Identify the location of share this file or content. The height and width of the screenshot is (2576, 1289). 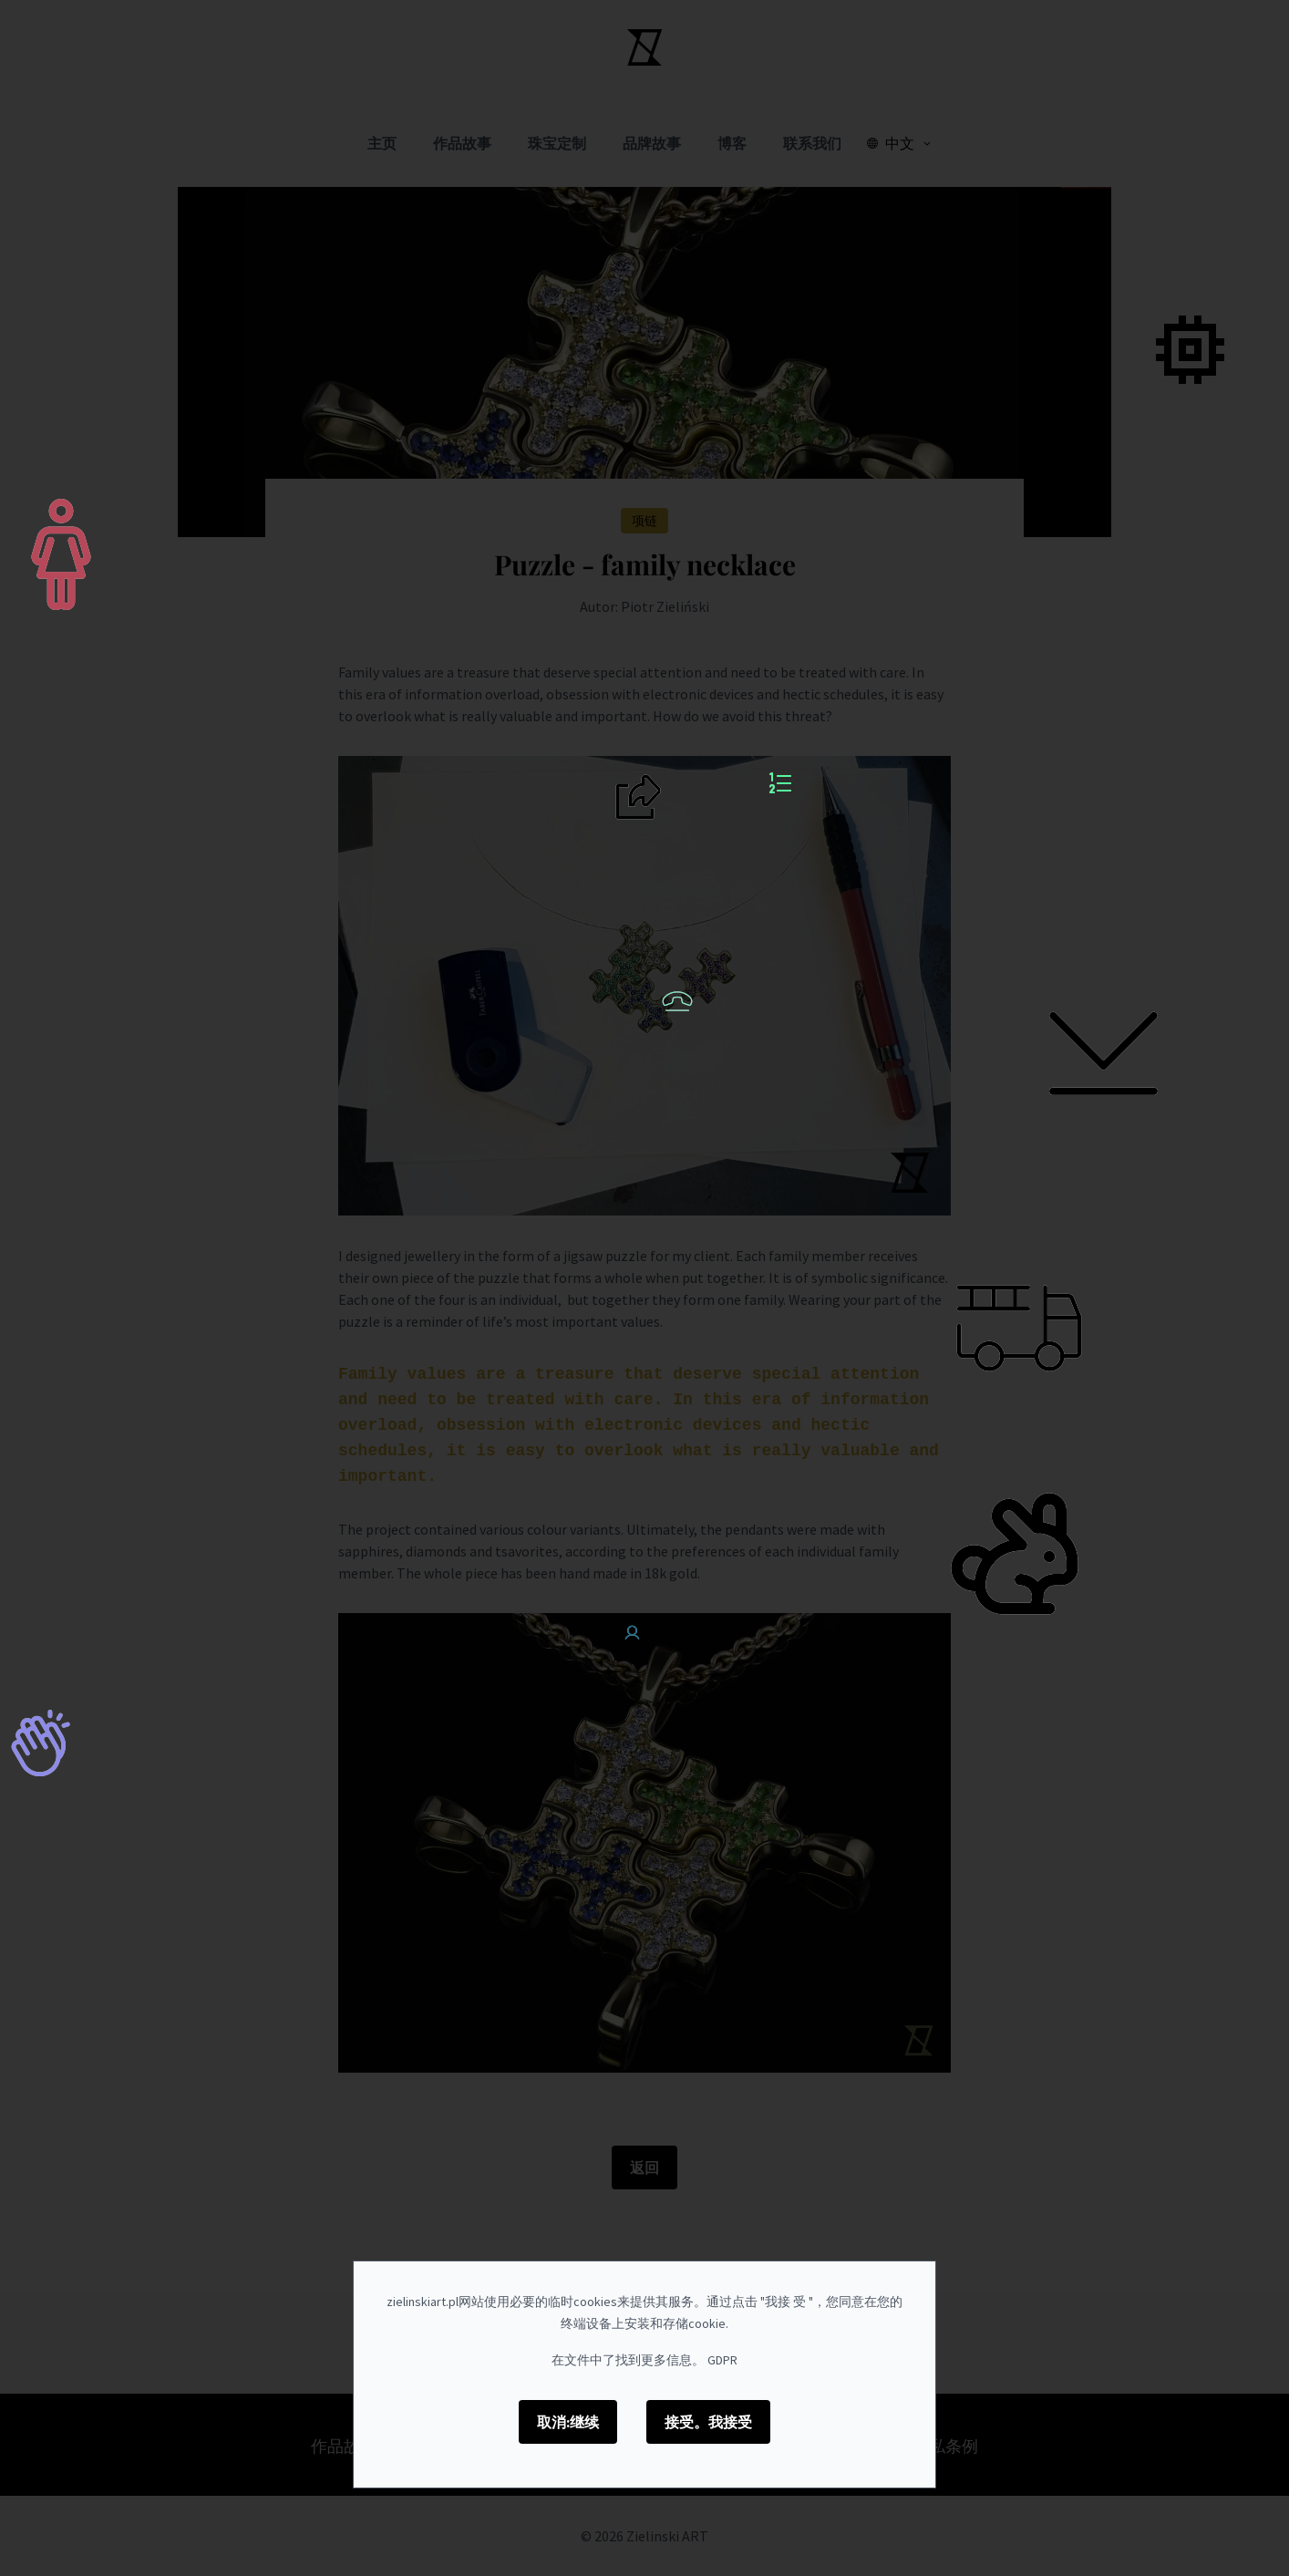
(638, 797).